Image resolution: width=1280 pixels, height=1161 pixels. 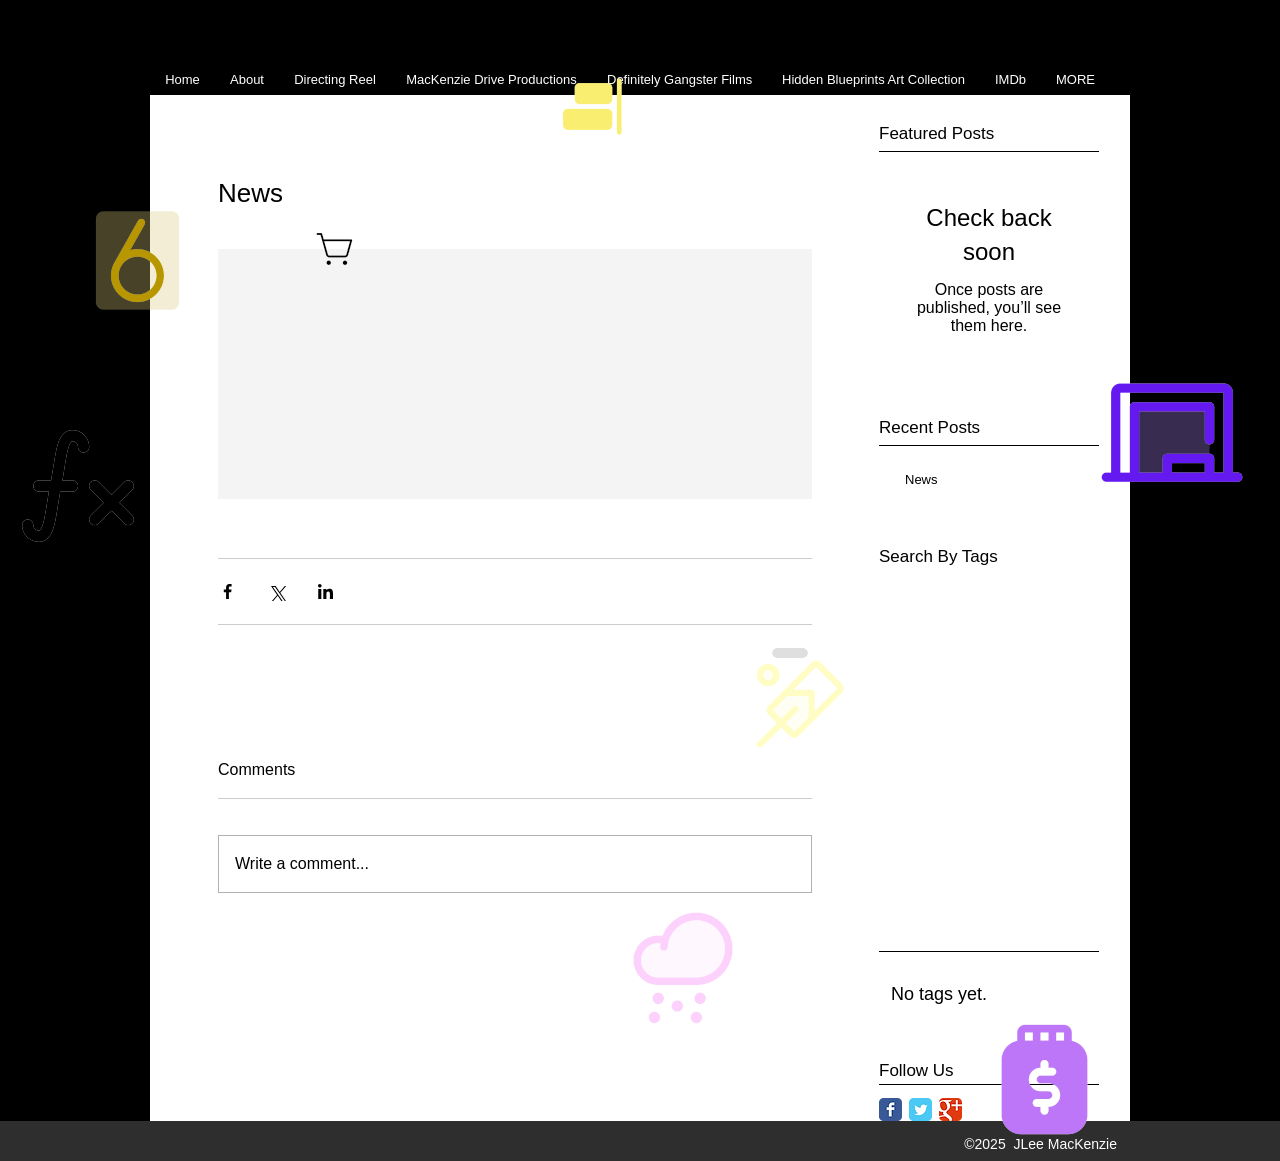 What do you see at coordinates (335, 249) in the screenshot?
I see `view your shopping cart` at bounding box center [335, 249].